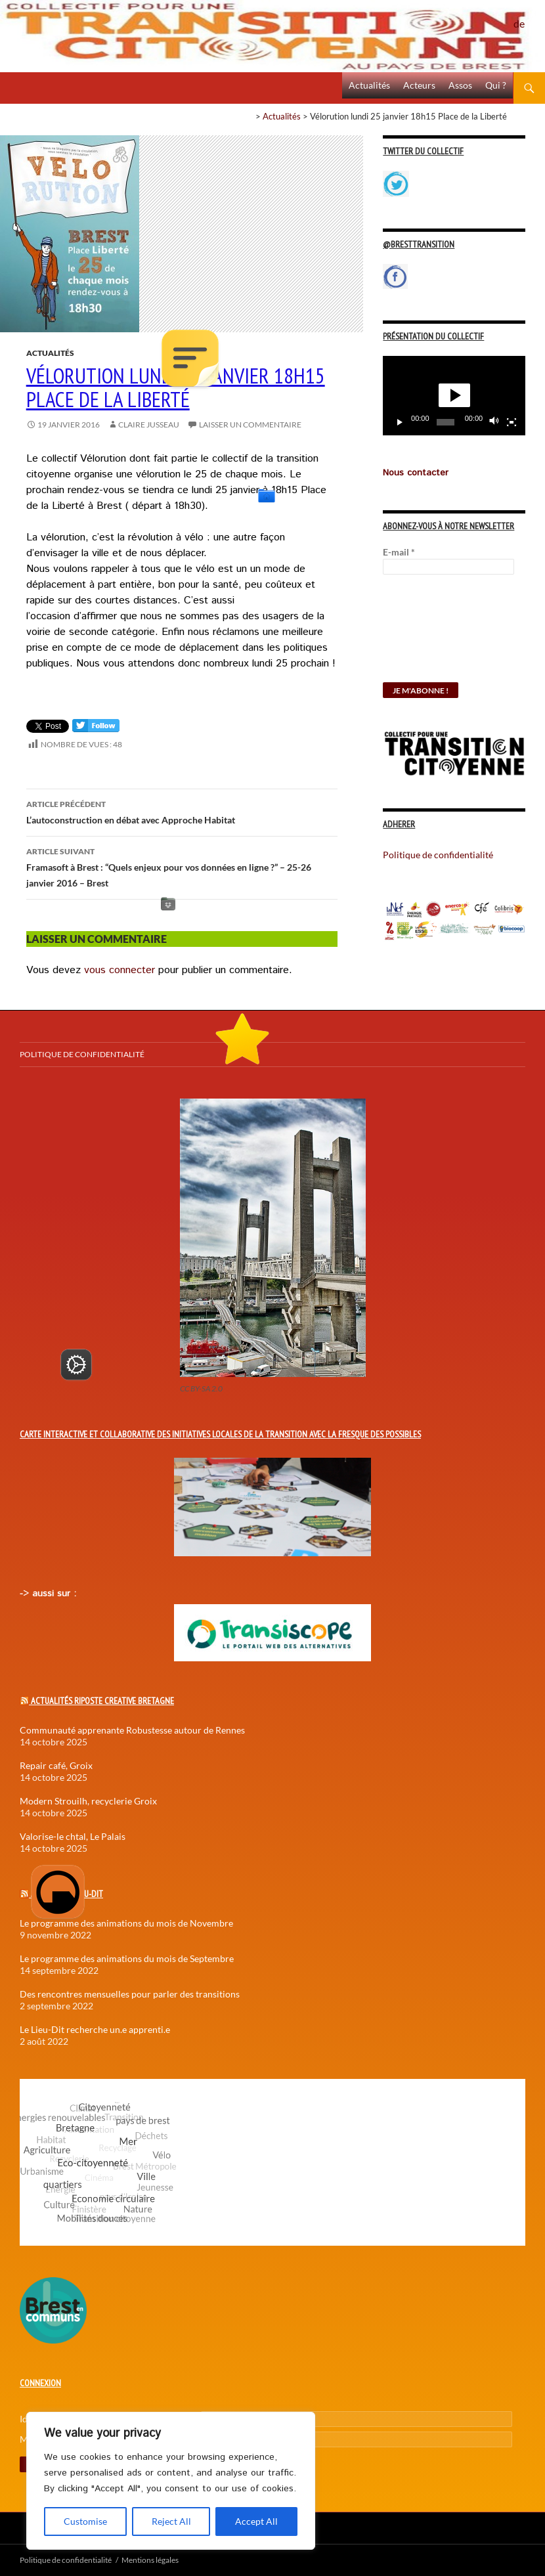  I want to click on open the stickies app for quick notes, so click(190, 358).